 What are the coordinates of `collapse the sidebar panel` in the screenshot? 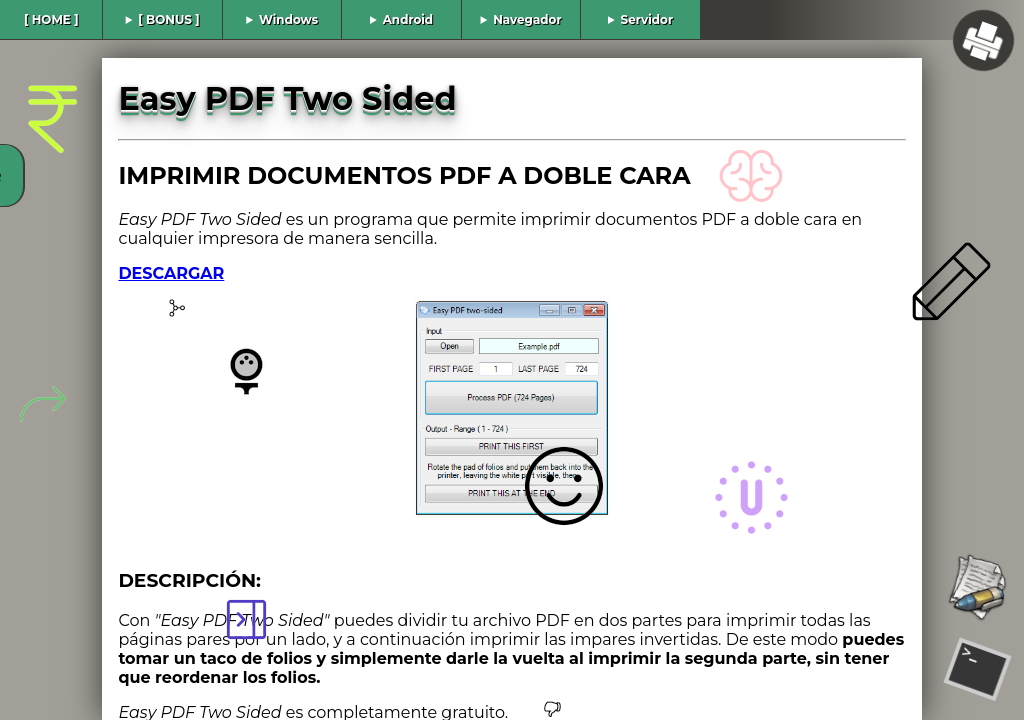 It's located at (246, 619).